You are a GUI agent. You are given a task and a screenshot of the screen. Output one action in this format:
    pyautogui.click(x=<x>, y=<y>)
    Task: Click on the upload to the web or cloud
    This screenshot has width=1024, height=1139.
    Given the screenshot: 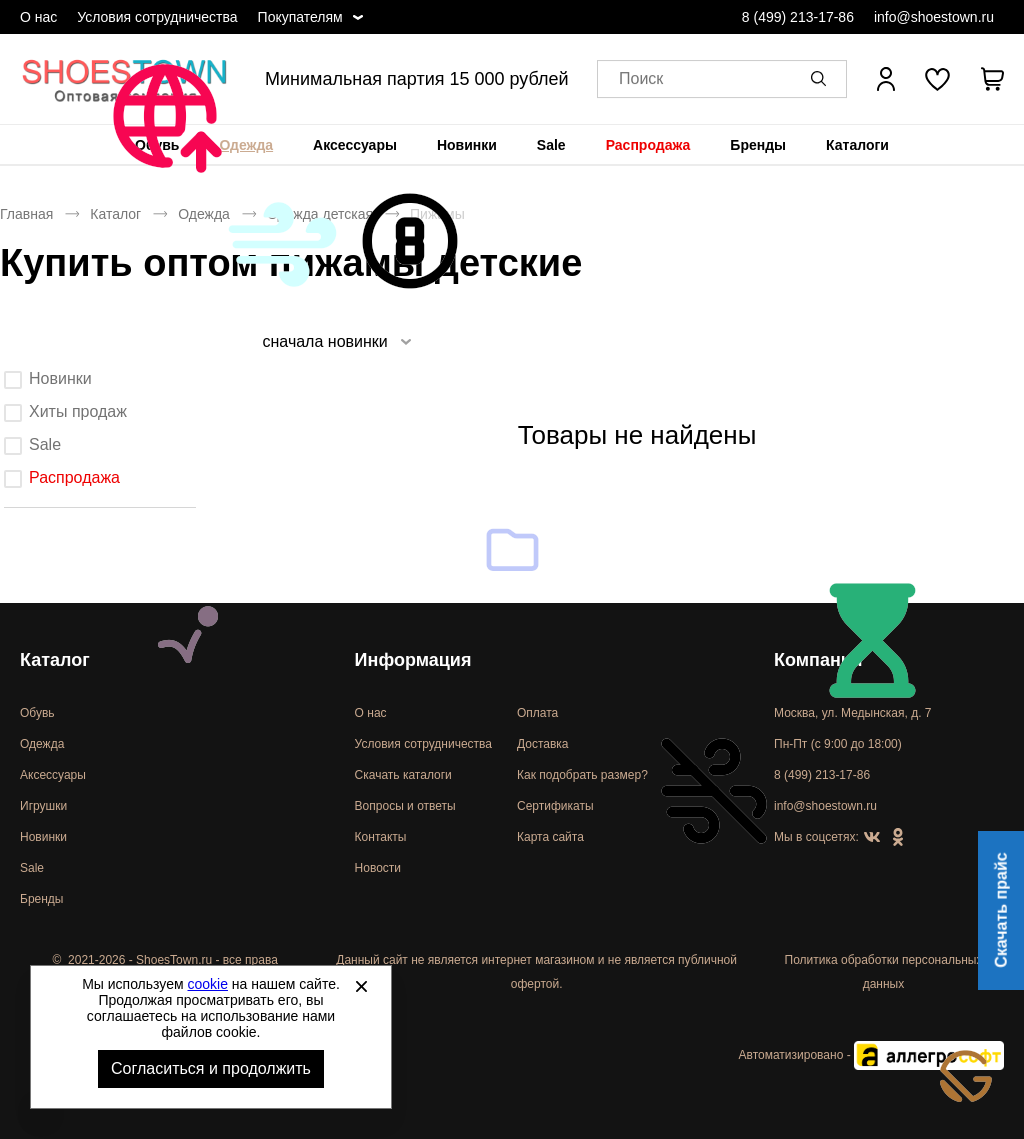 What is the action you would take?
    pyautogui.click(x=165, y=116)
    